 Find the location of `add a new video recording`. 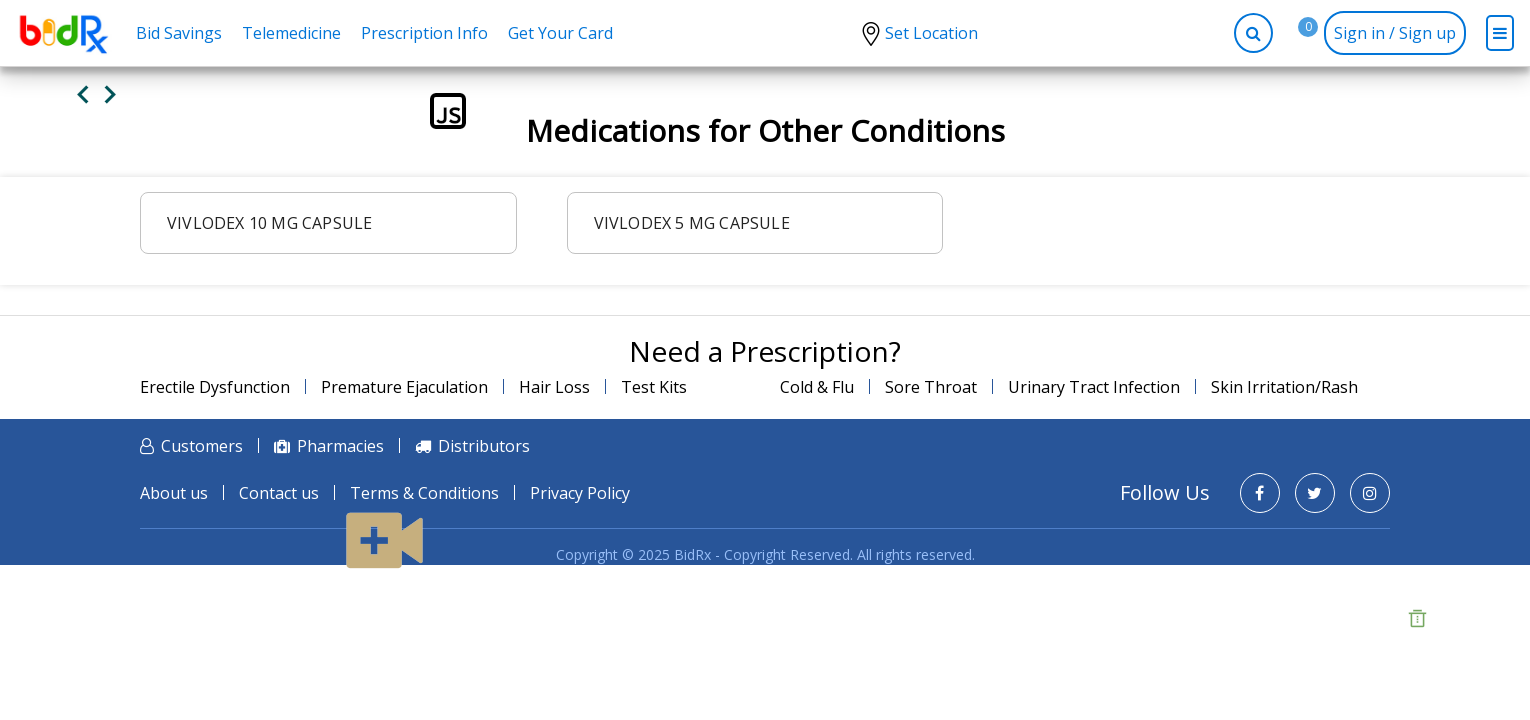

add a new video recording is located at coordinates (384, 540).